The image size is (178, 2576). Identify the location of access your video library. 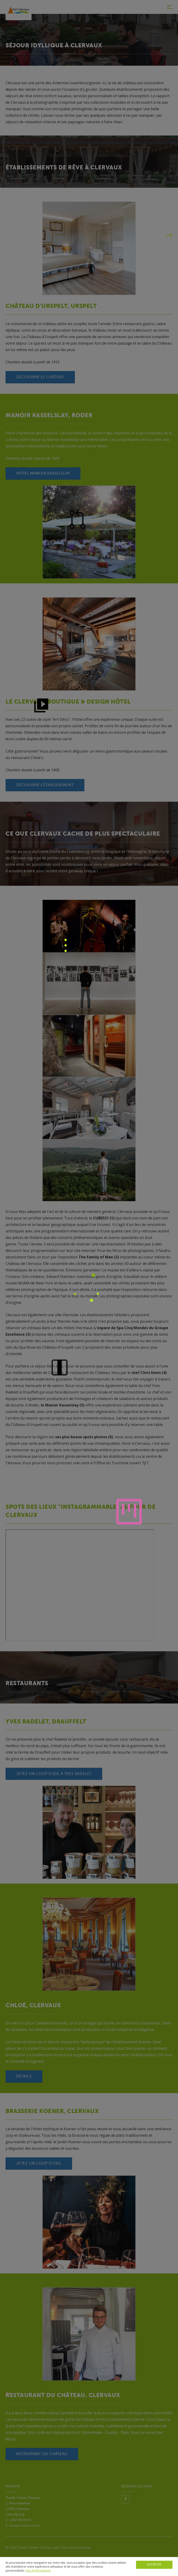
(41, 705).